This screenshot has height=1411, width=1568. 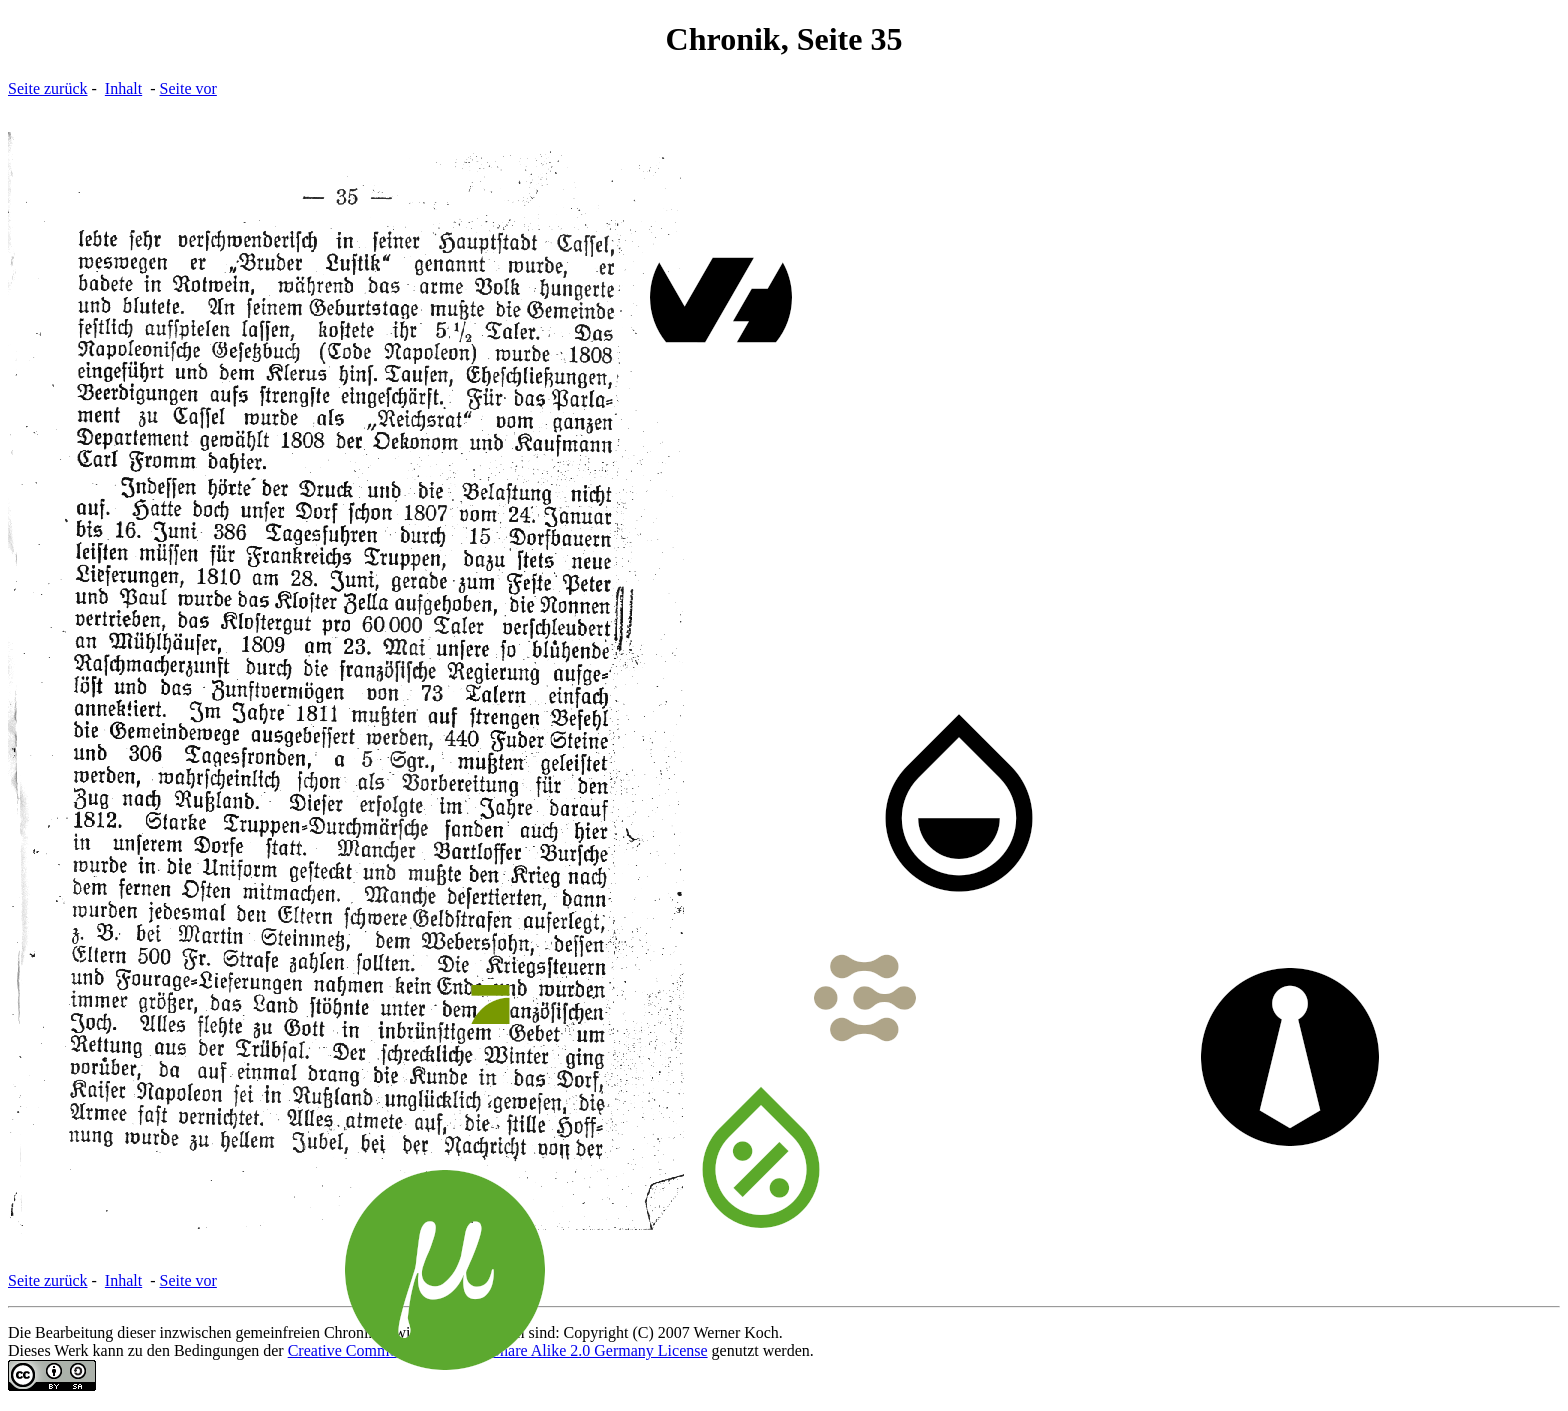 I want to click on view current humidity level, so click(x=761, y=1163).